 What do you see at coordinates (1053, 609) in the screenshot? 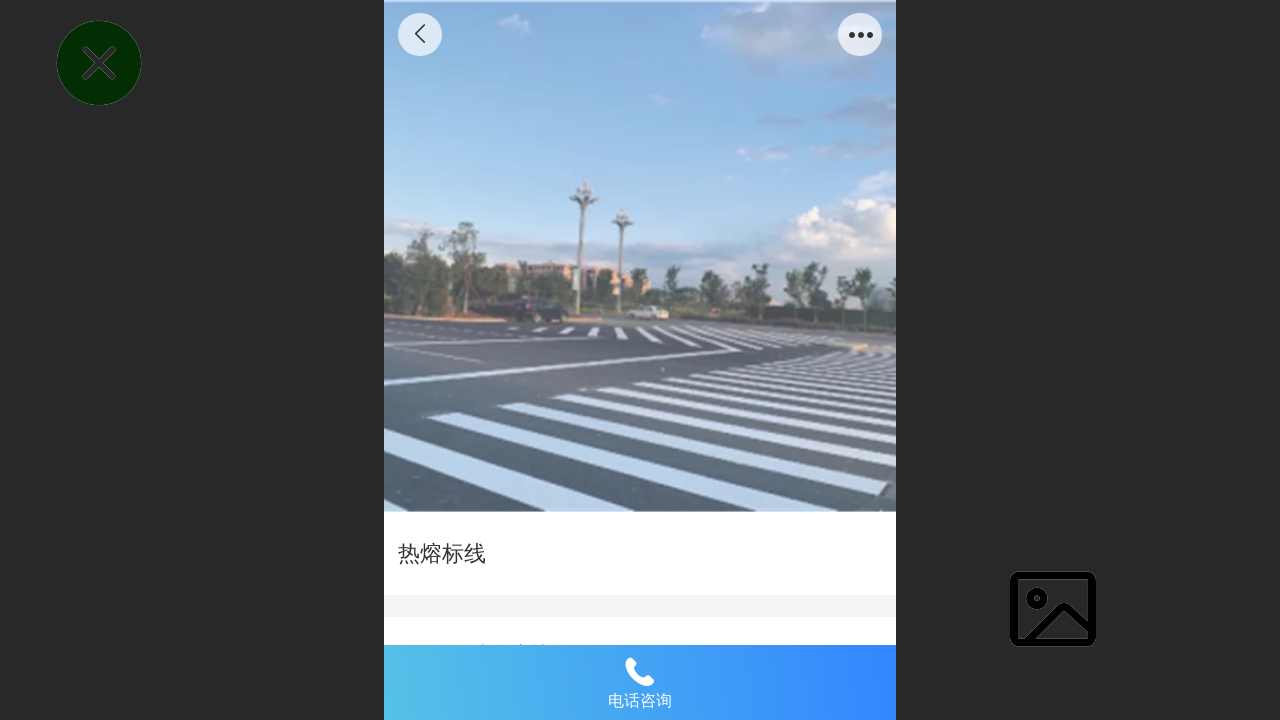
I see `view or open an image file` at bounding box center [1053, 609].